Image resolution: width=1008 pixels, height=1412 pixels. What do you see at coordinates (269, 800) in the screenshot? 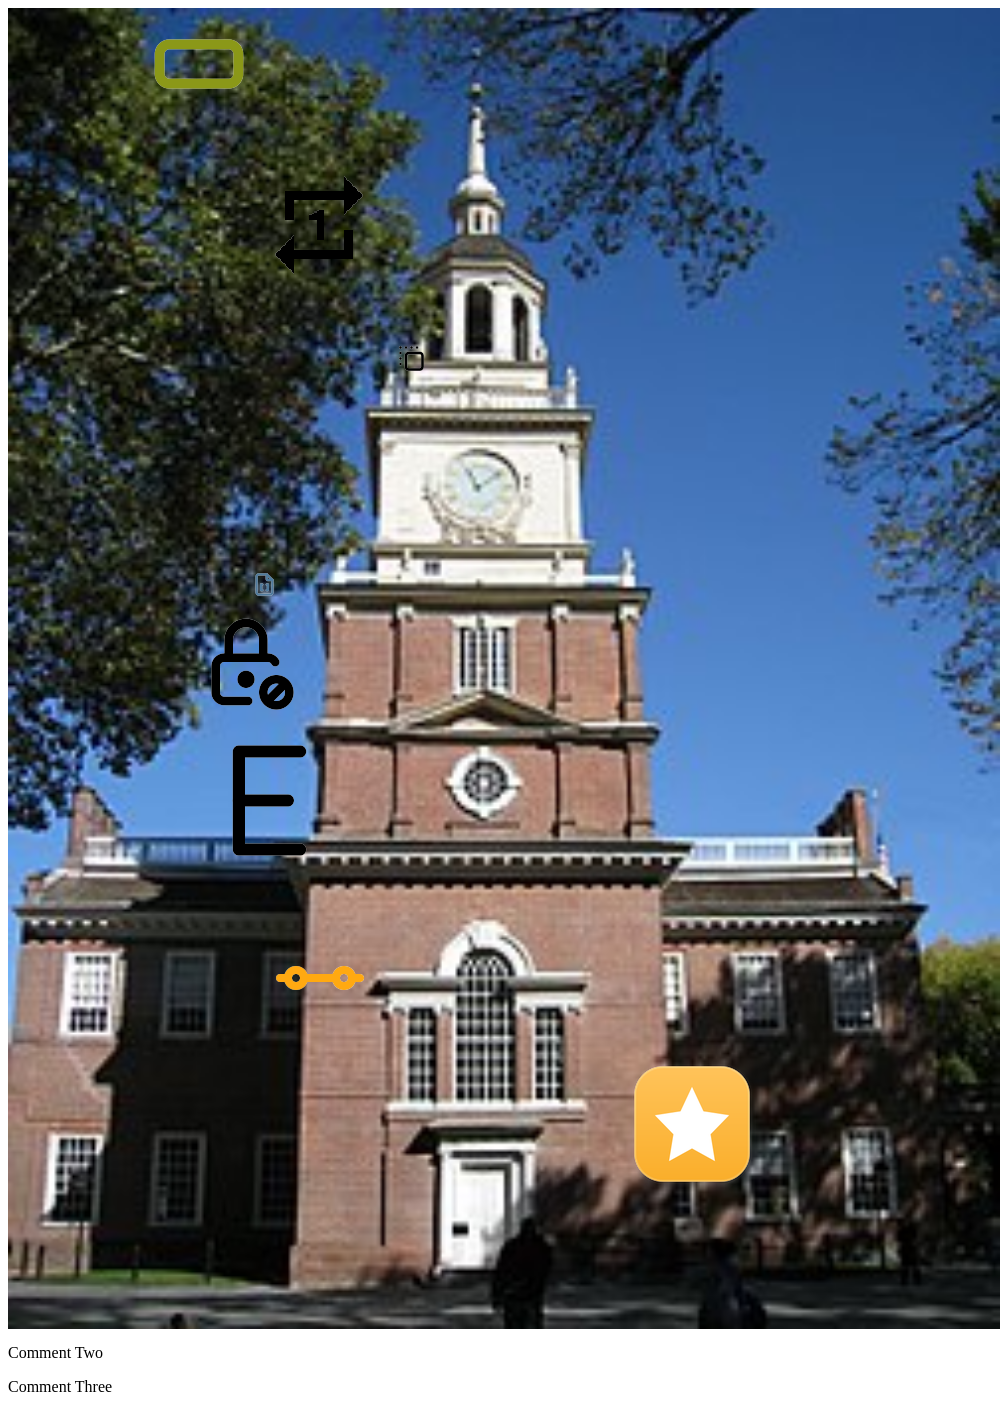
I see `represents the letter E in text formatting or typography options` at bounding box center [269, 800].